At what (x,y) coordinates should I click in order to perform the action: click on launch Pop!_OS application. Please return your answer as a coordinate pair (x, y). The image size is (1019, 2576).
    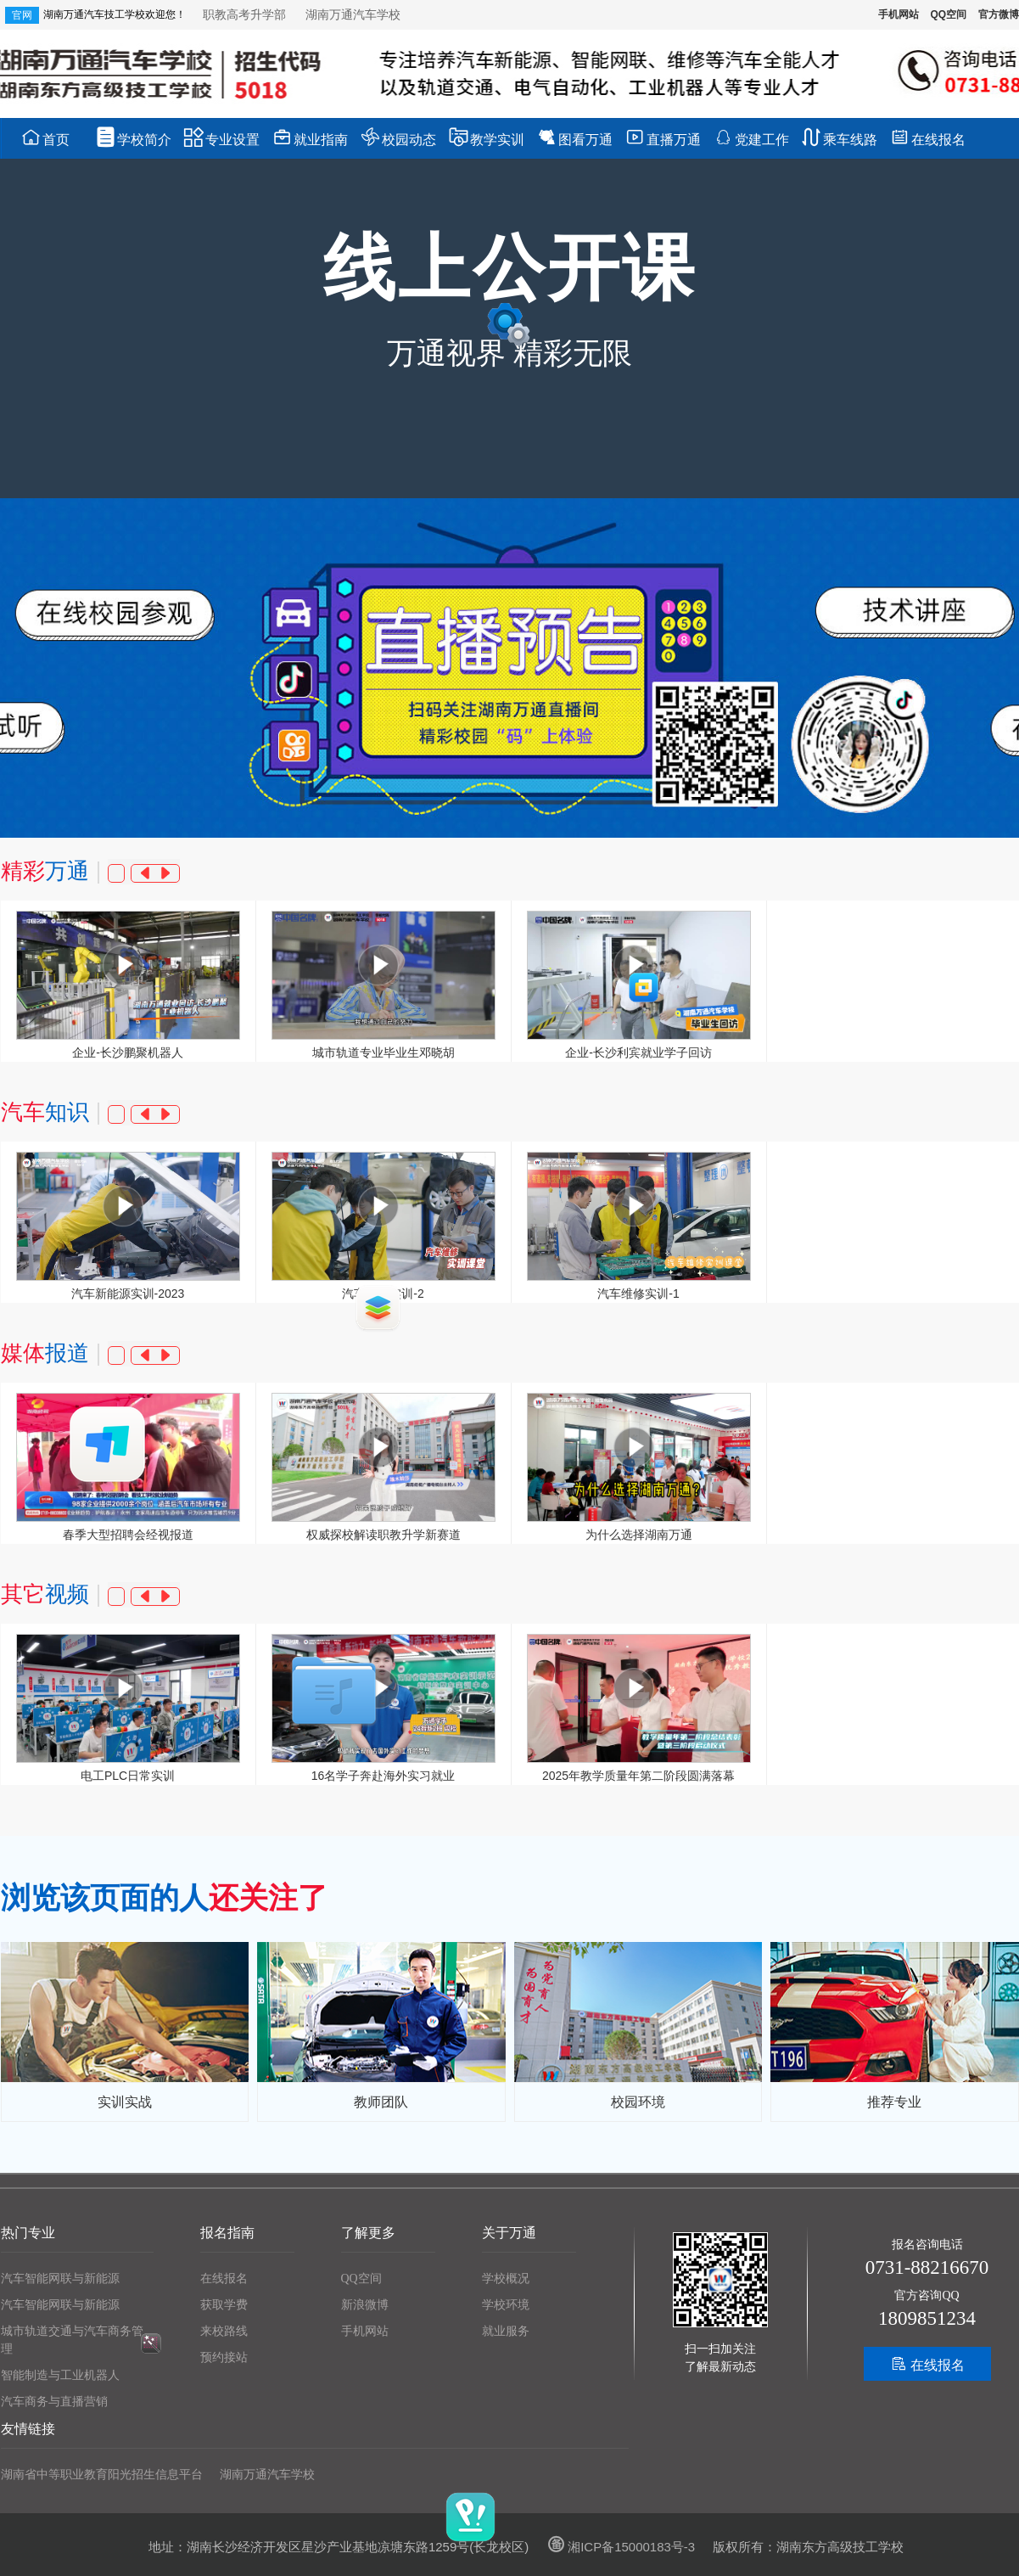
    Looking at the image, I should click on (470, 2517).